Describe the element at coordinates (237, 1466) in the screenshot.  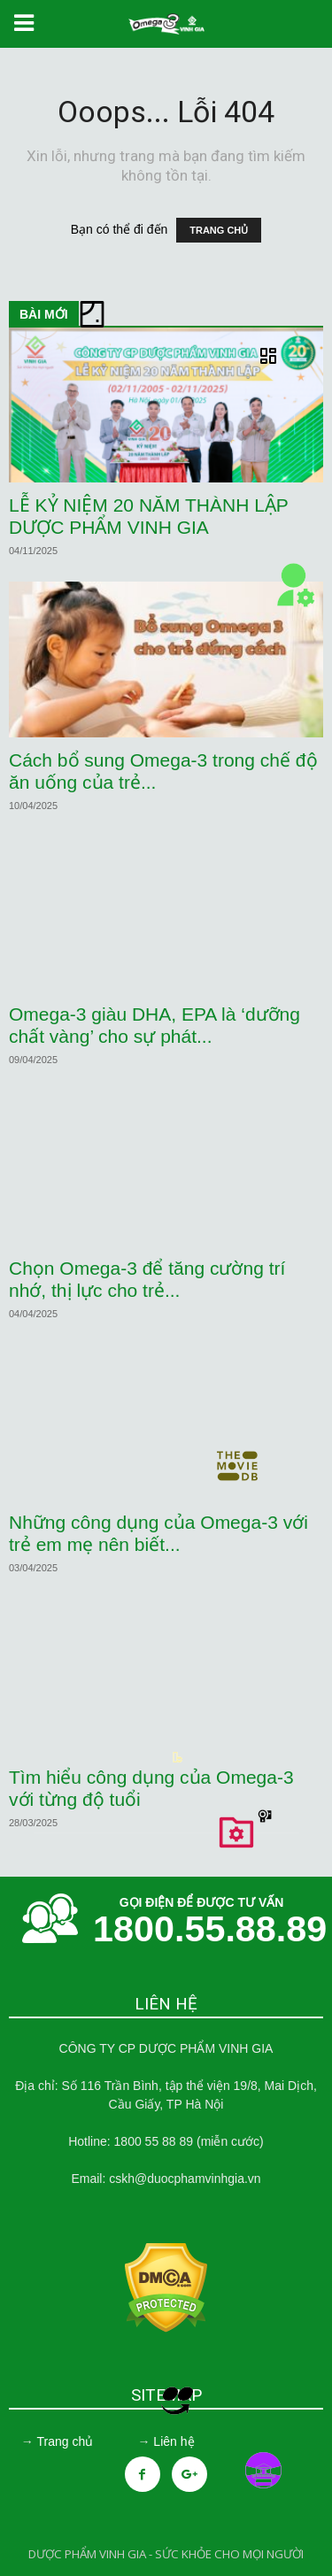
I see `visit The Movie Database (TMDB) website` at that location.